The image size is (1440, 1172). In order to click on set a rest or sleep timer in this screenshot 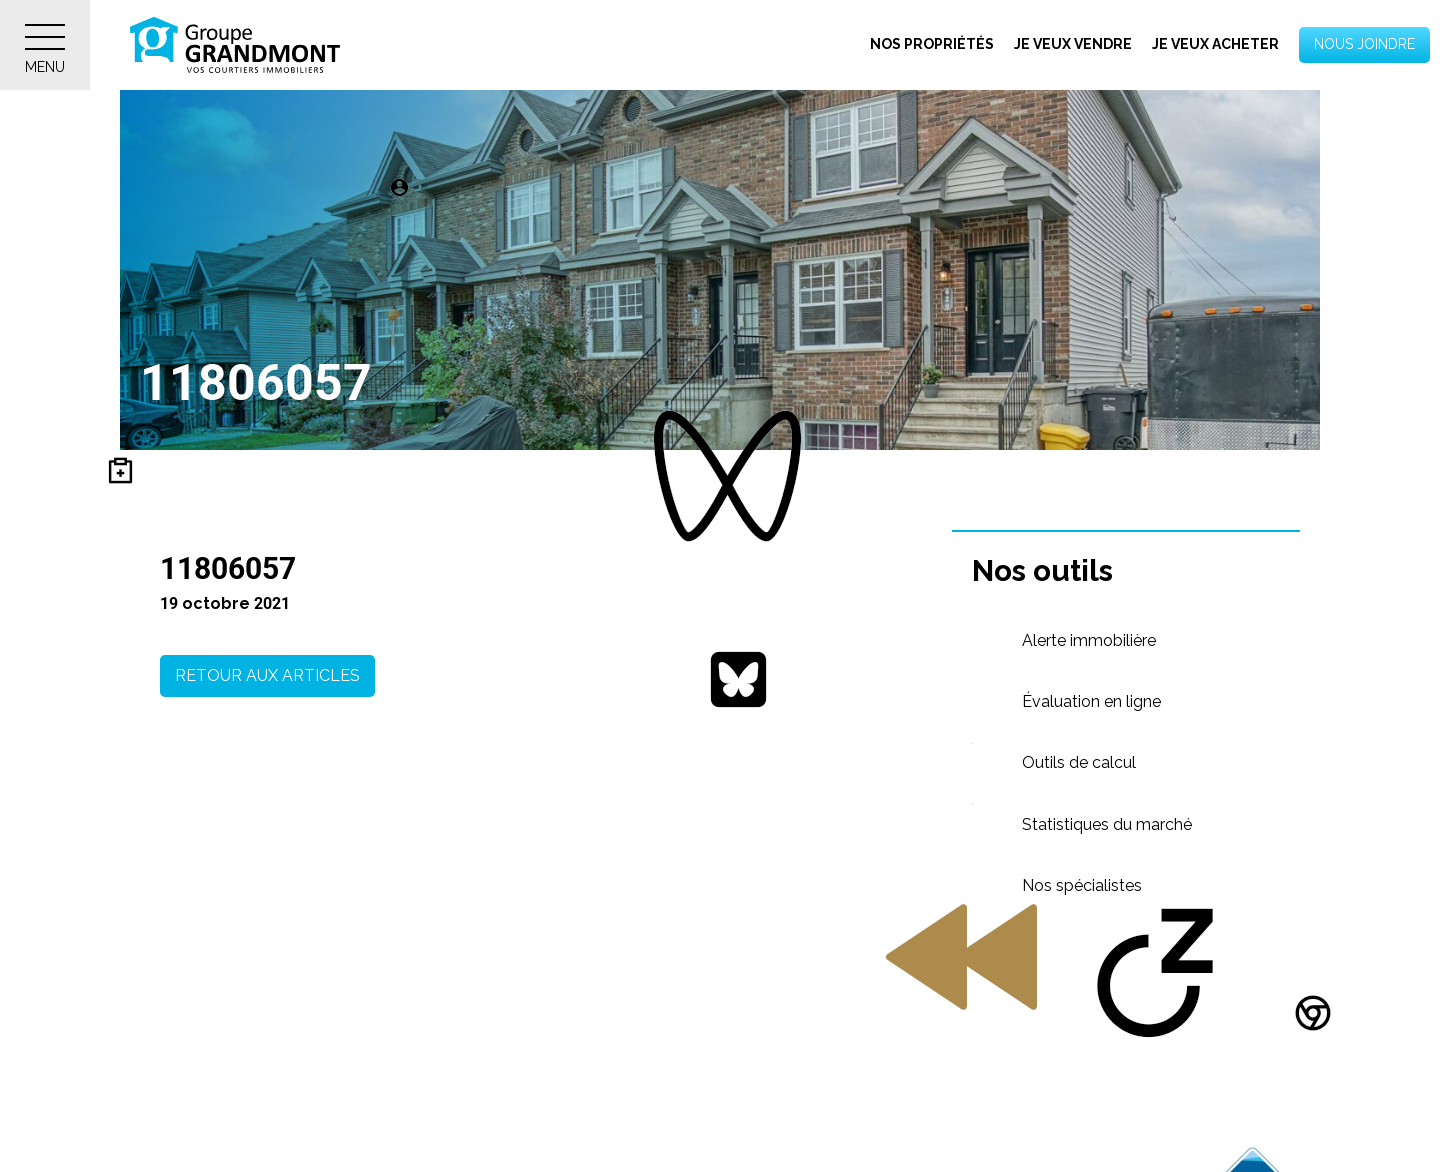, I will do `click(1155, 973)`.